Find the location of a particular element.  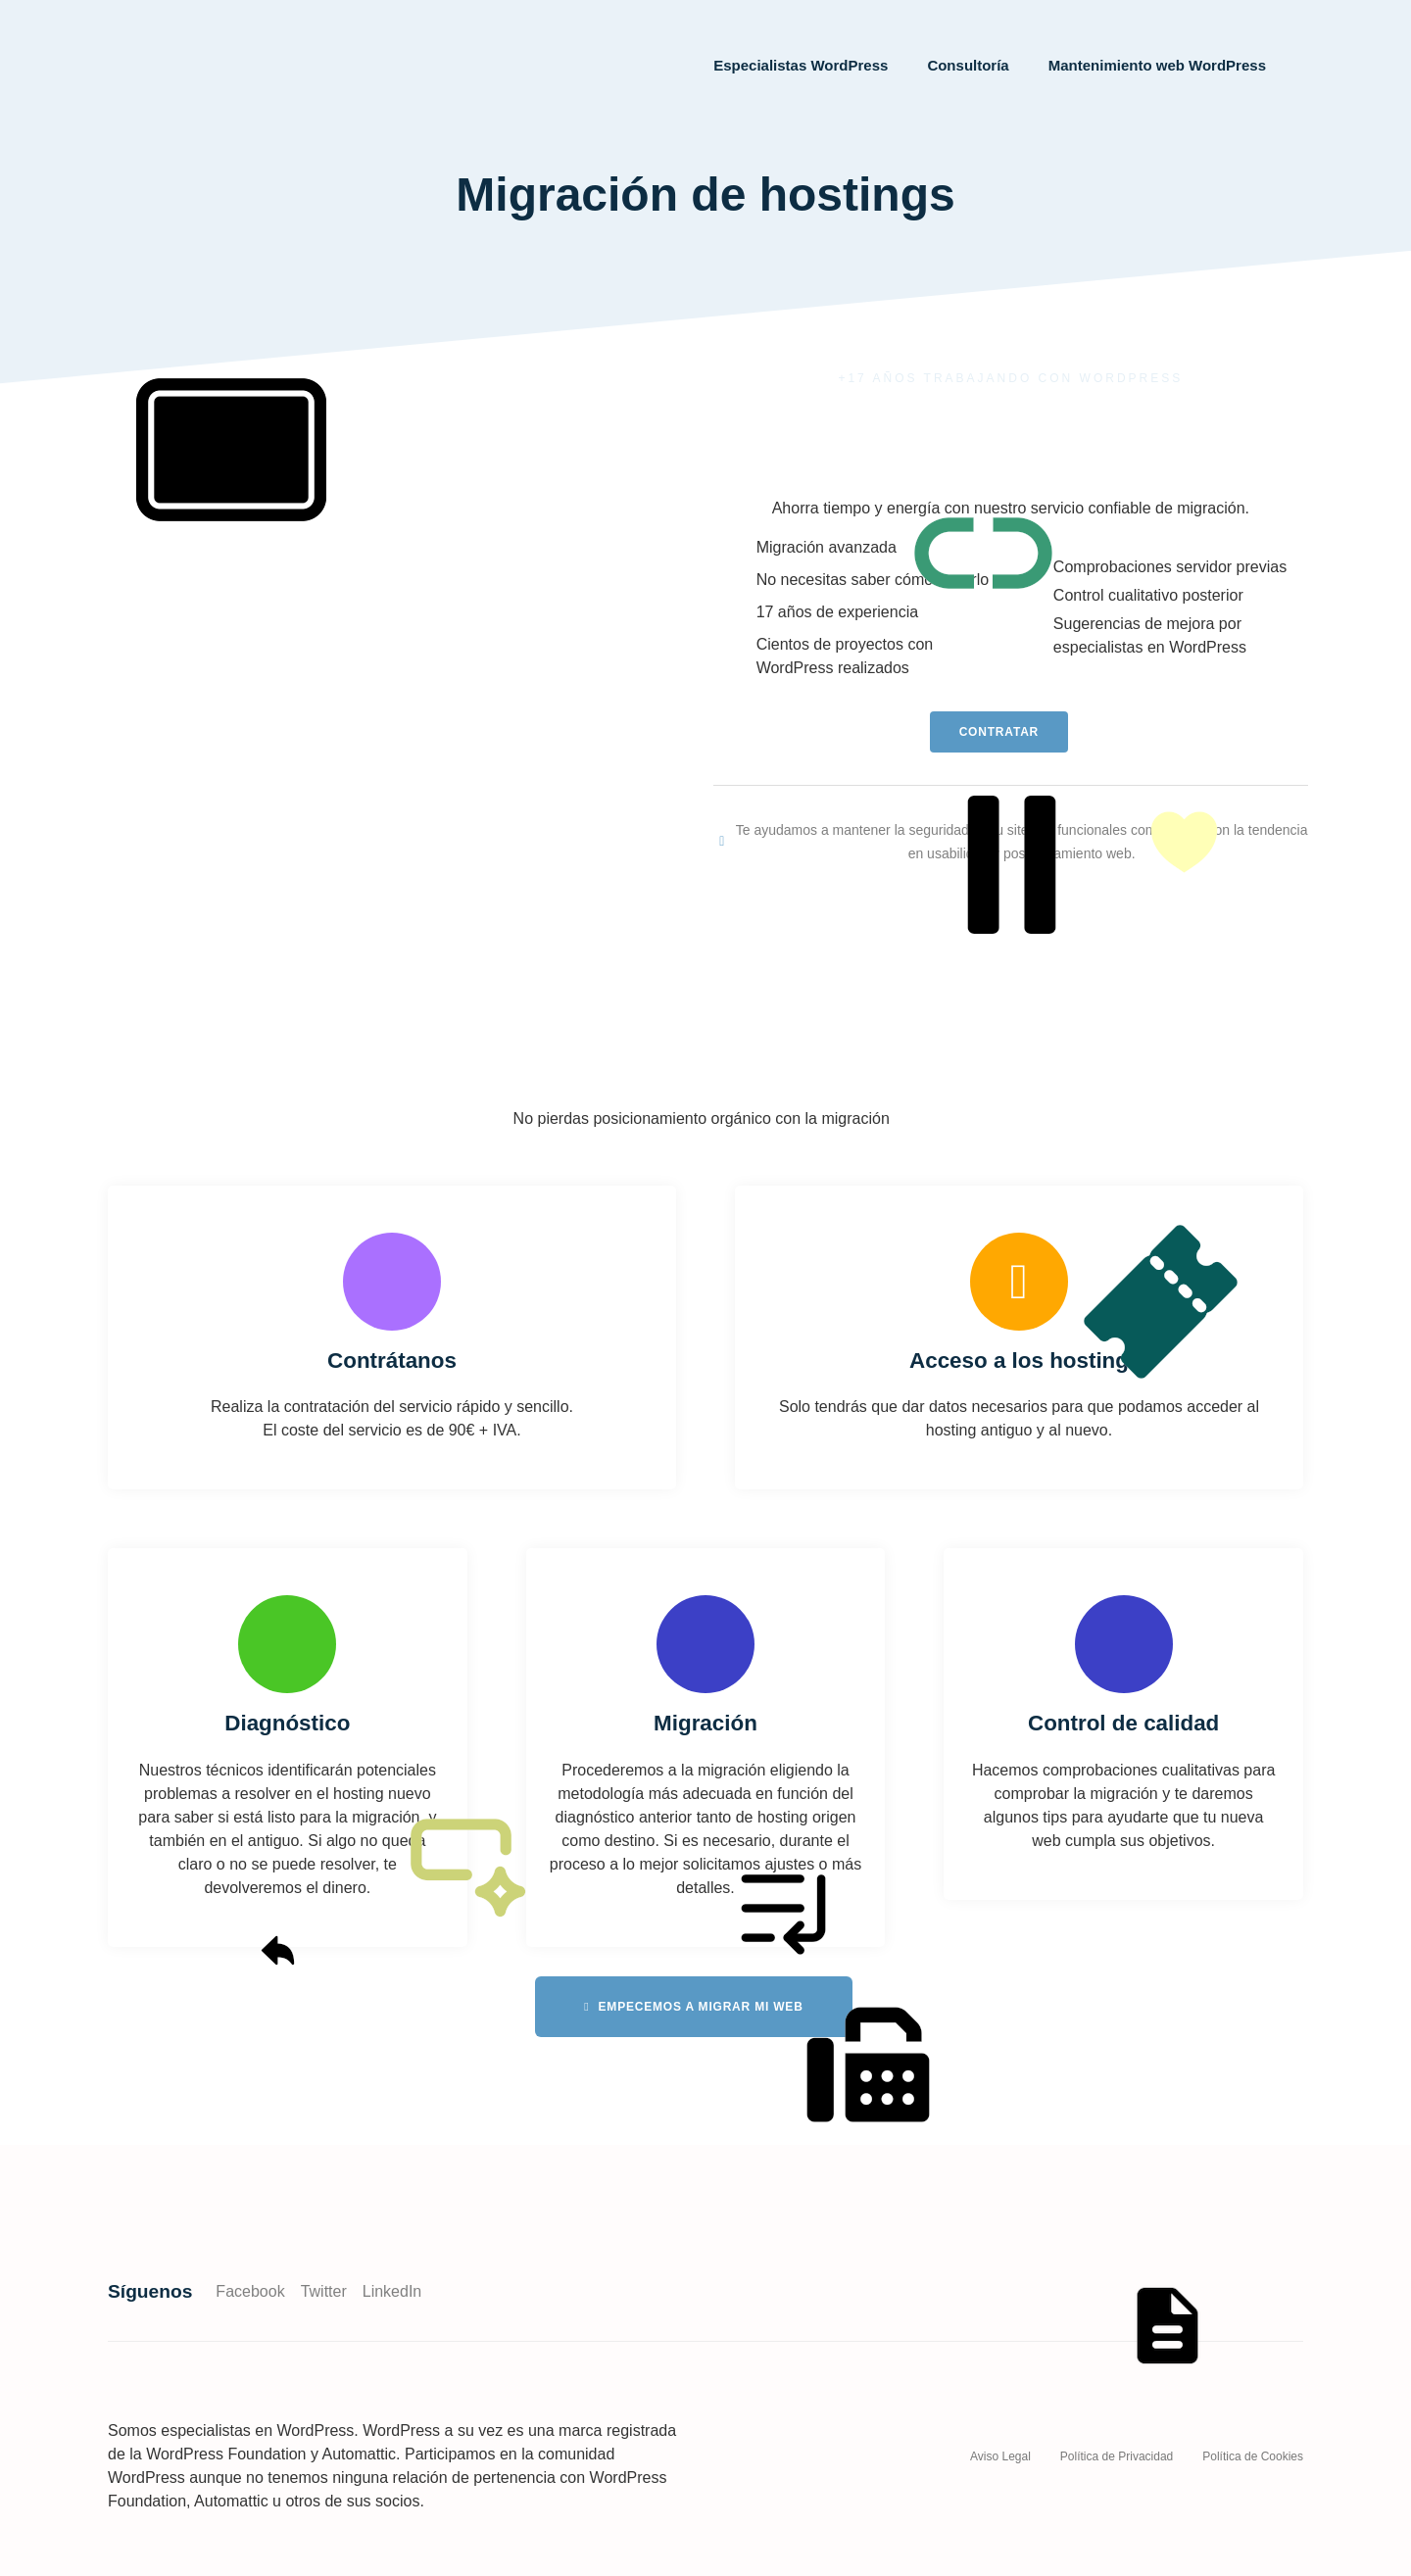

move item to end of list is located at coordinates (783, 1908).